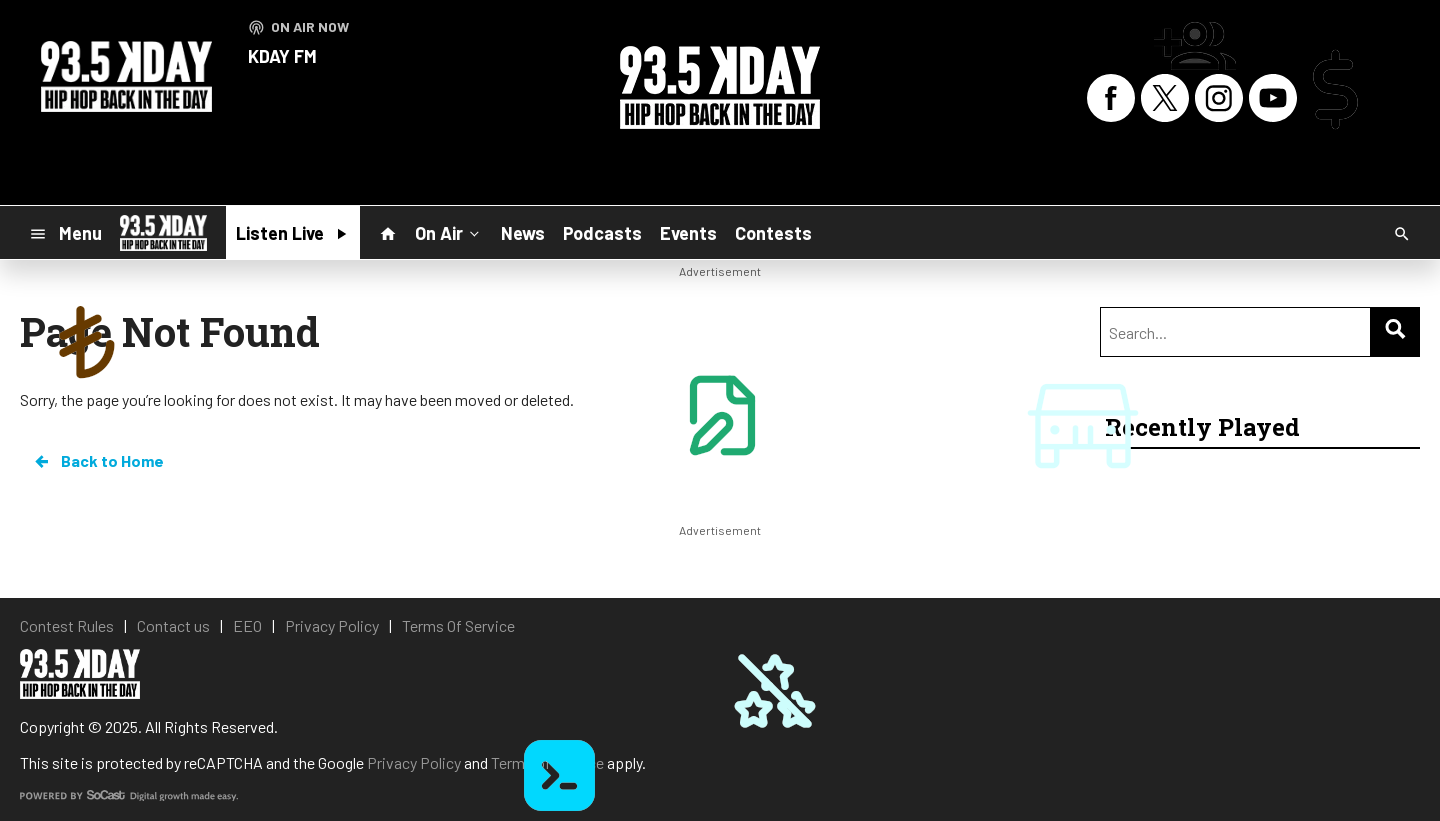  What do you see at coordinates (1083, 428) in the screenshot?
I see `select jeep or off-road vehicle type` at bounding box center [1083, 428].